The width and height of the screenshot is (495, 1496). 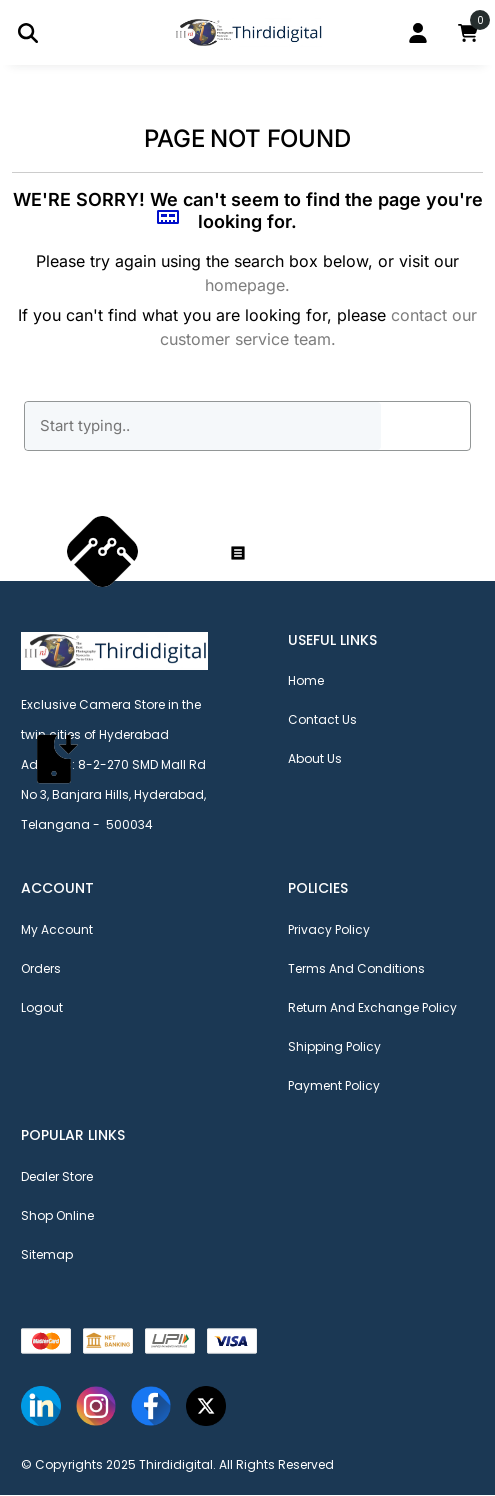 What do you see at coordinates (54, 759) in the screenshot?
I see `download app to mobile device` at bounding box center [54, 759].